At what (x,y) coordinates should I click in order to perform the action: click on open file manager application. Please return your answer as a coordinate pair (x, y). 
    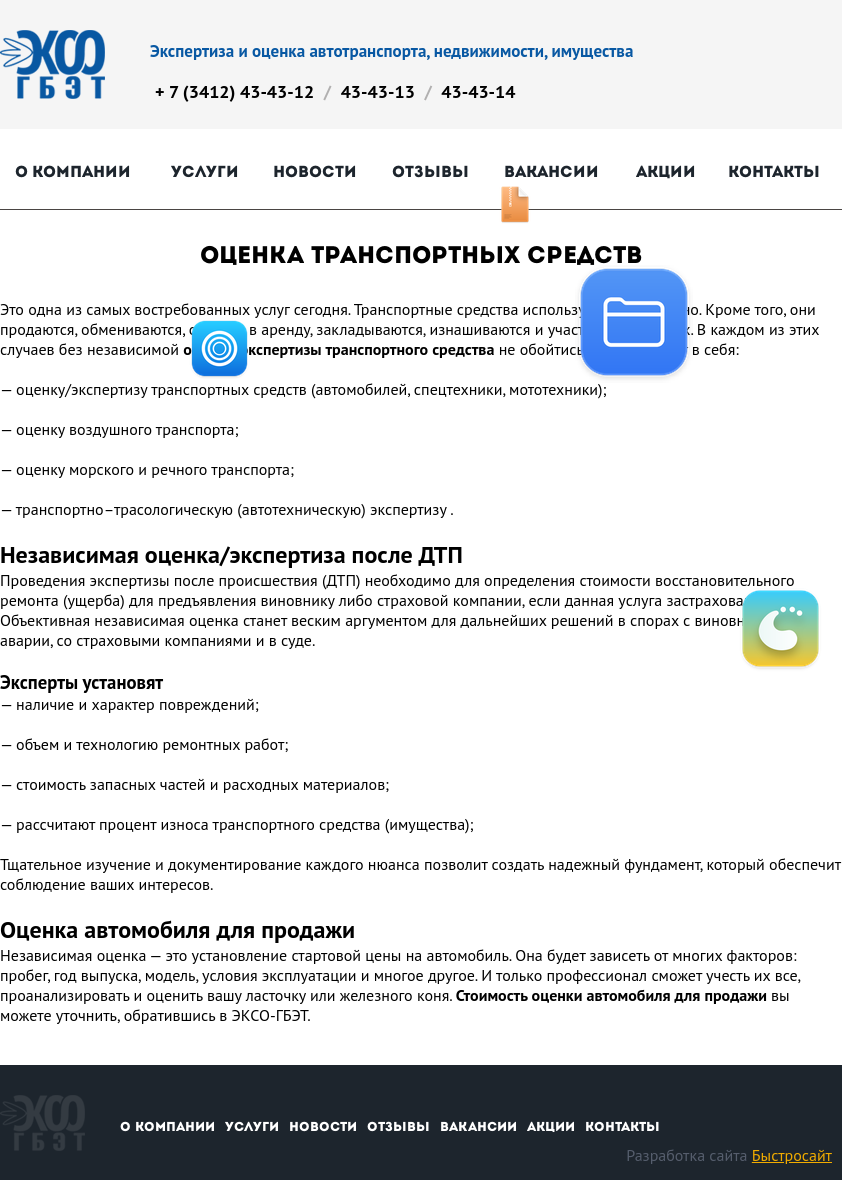
    Looking at the image, I should click on (634, 324).